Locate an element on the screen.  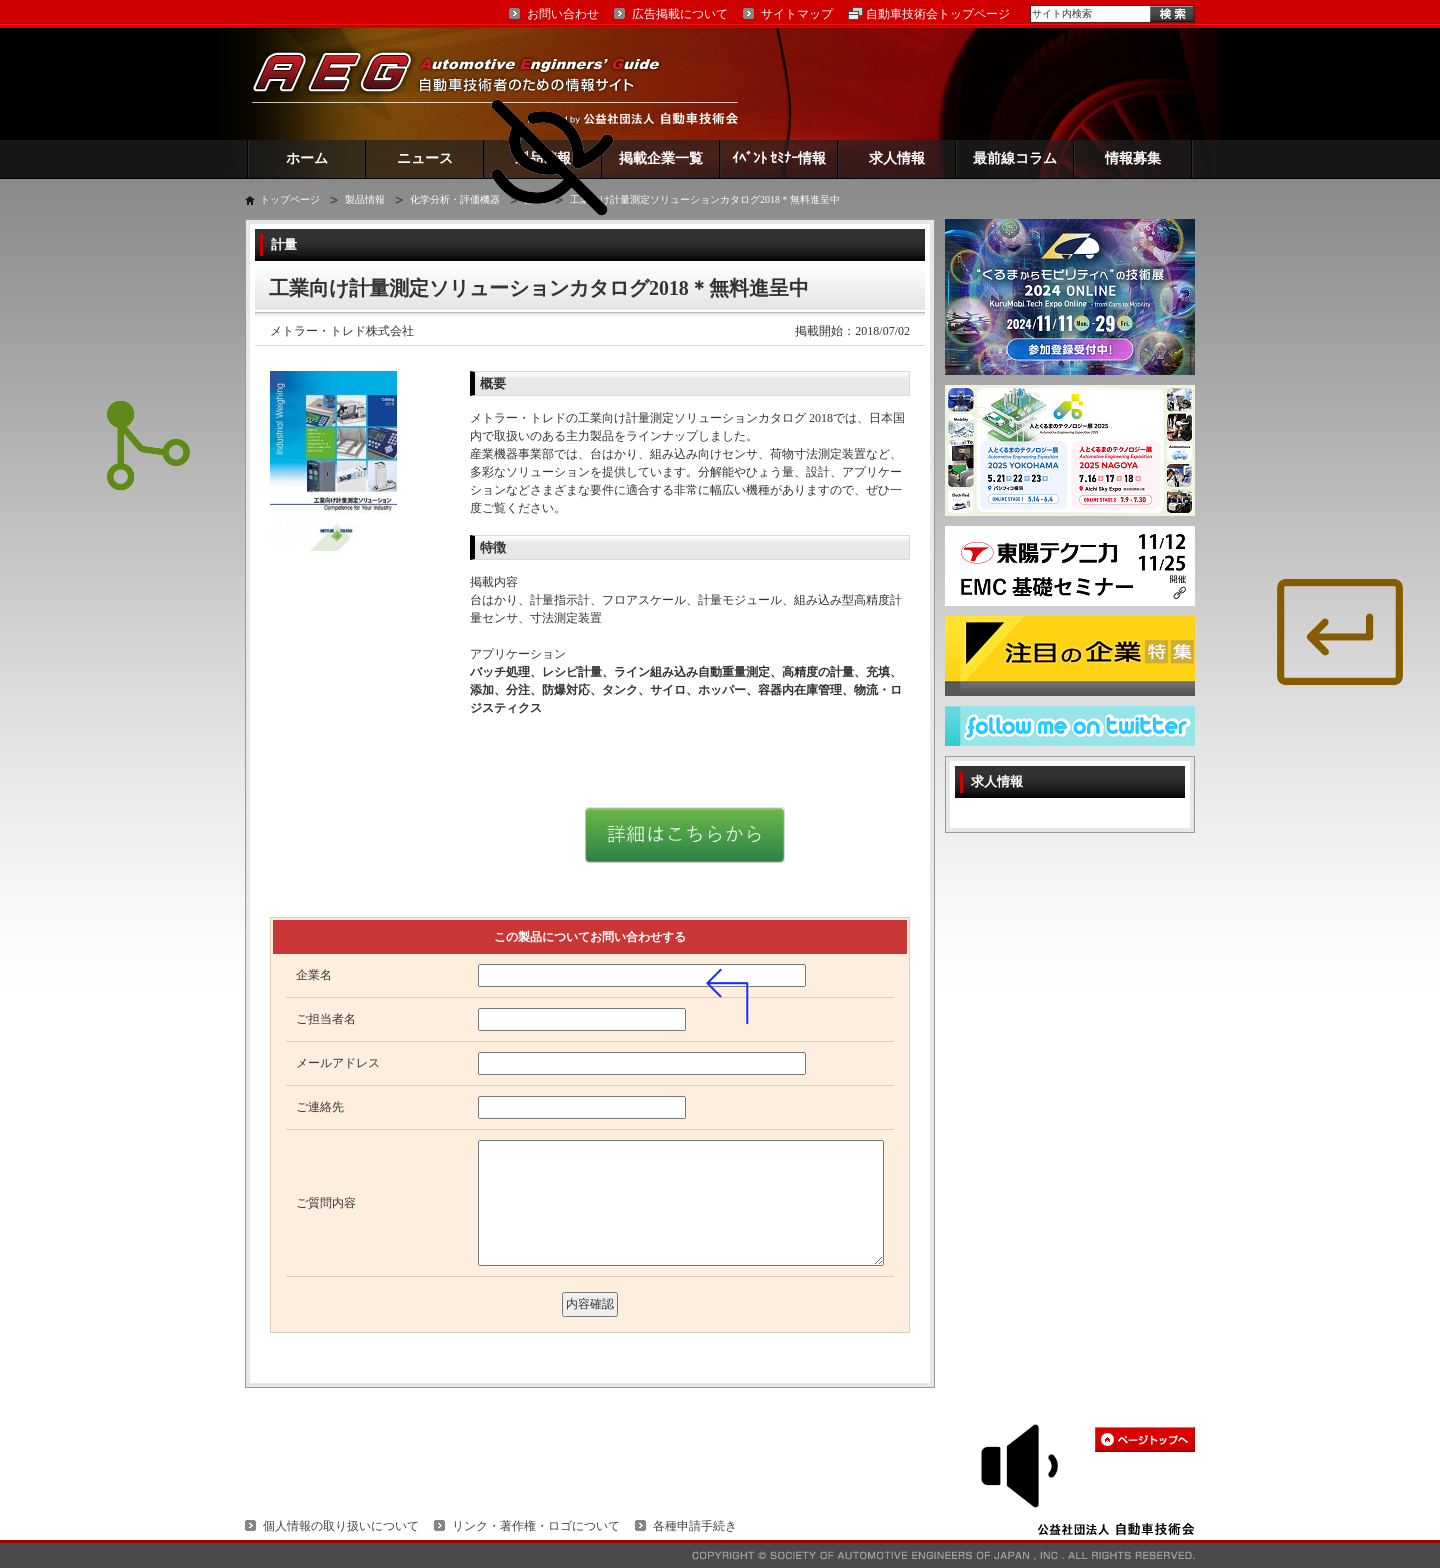
adjust volume to low level is located at coordinates (1026, 1466).